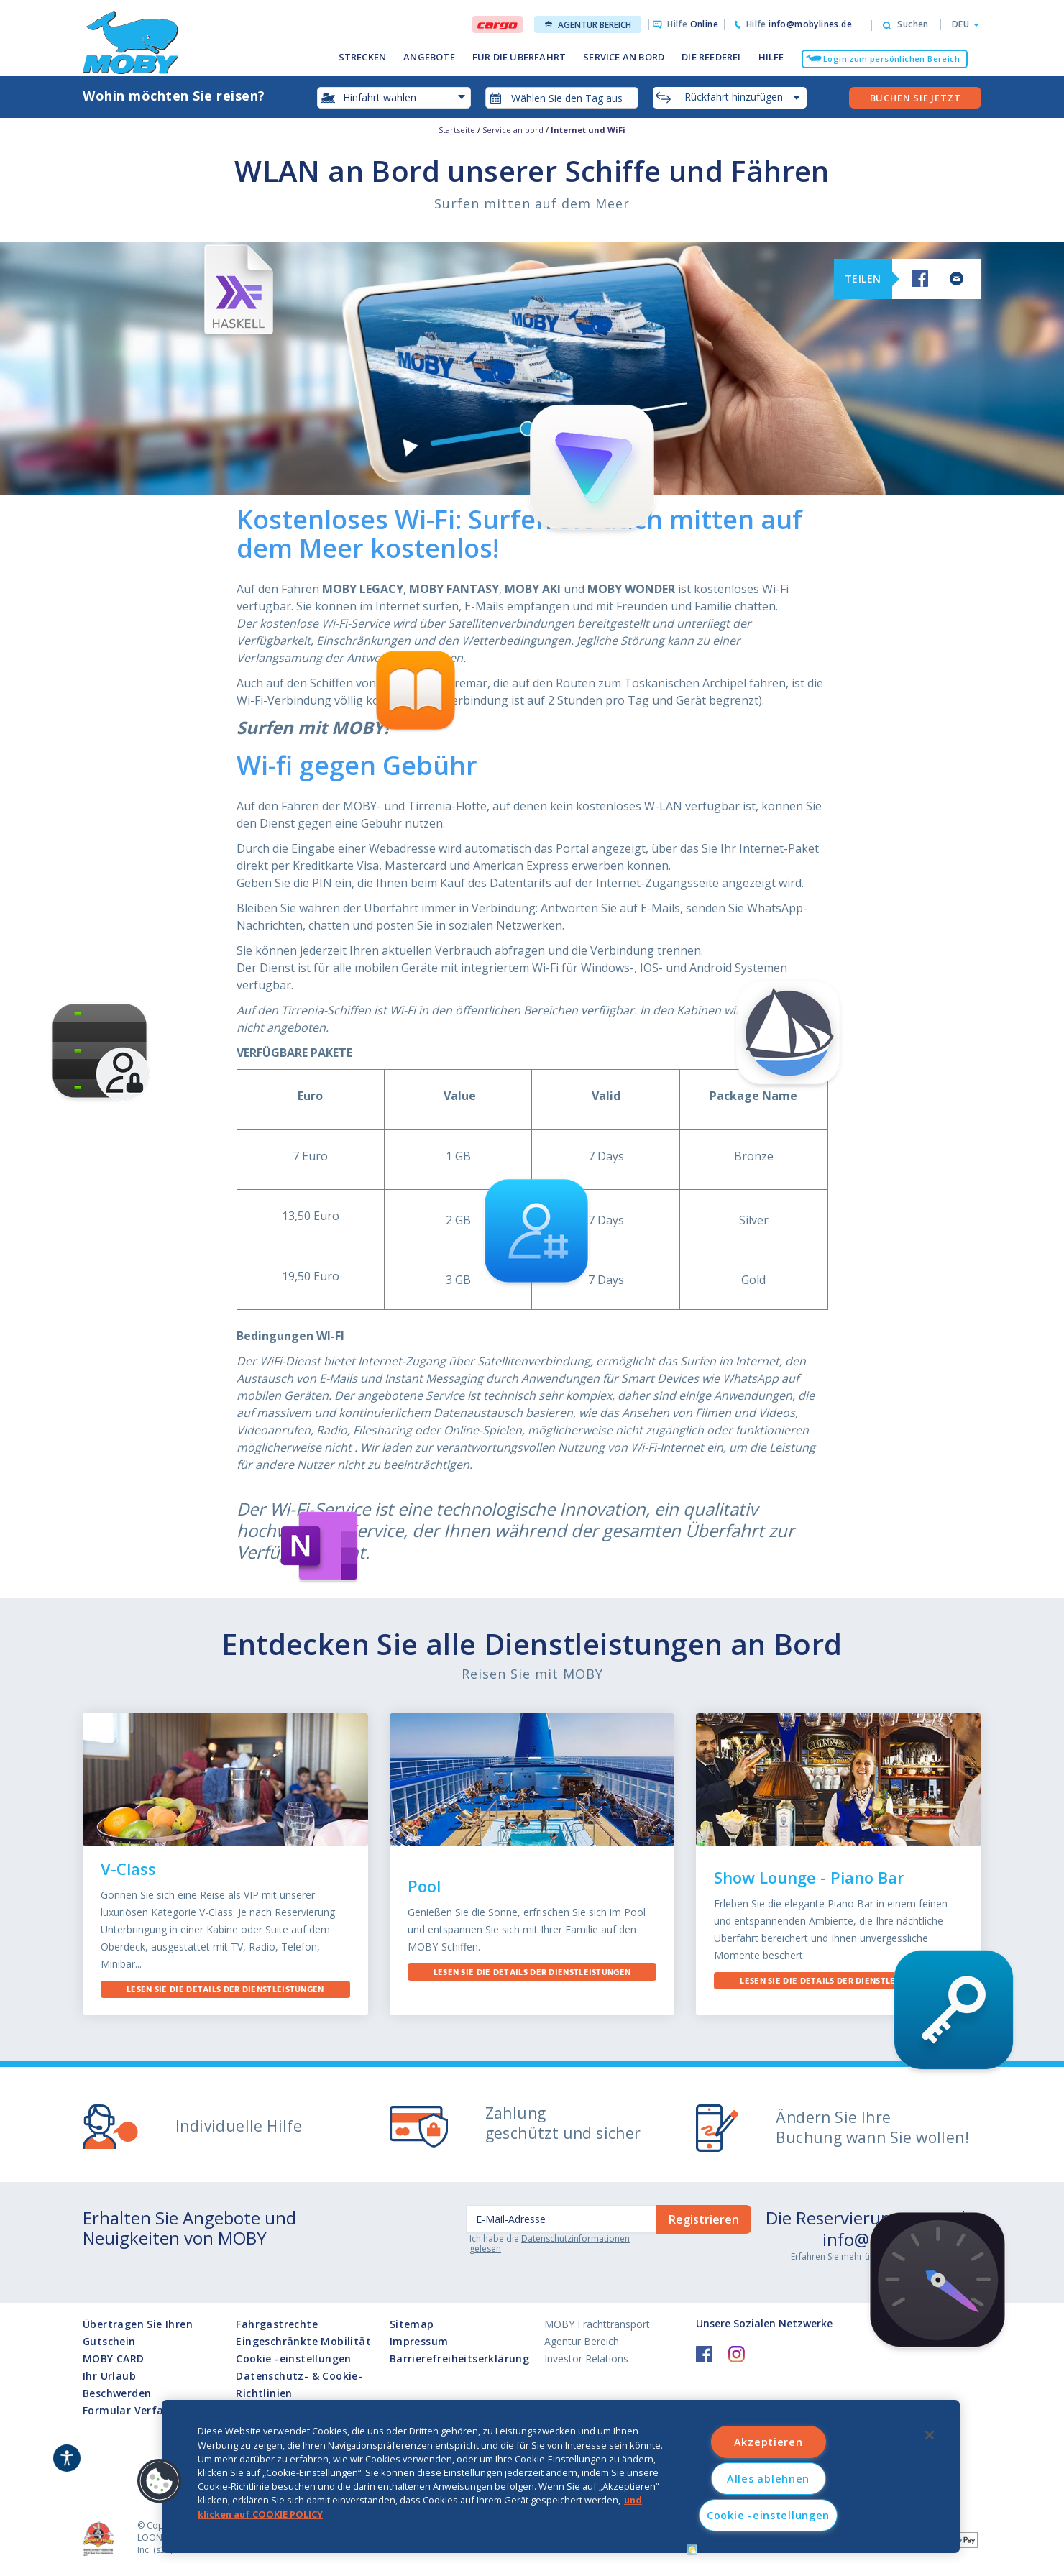  I want to click on open the weather app, so click(692, 2549).